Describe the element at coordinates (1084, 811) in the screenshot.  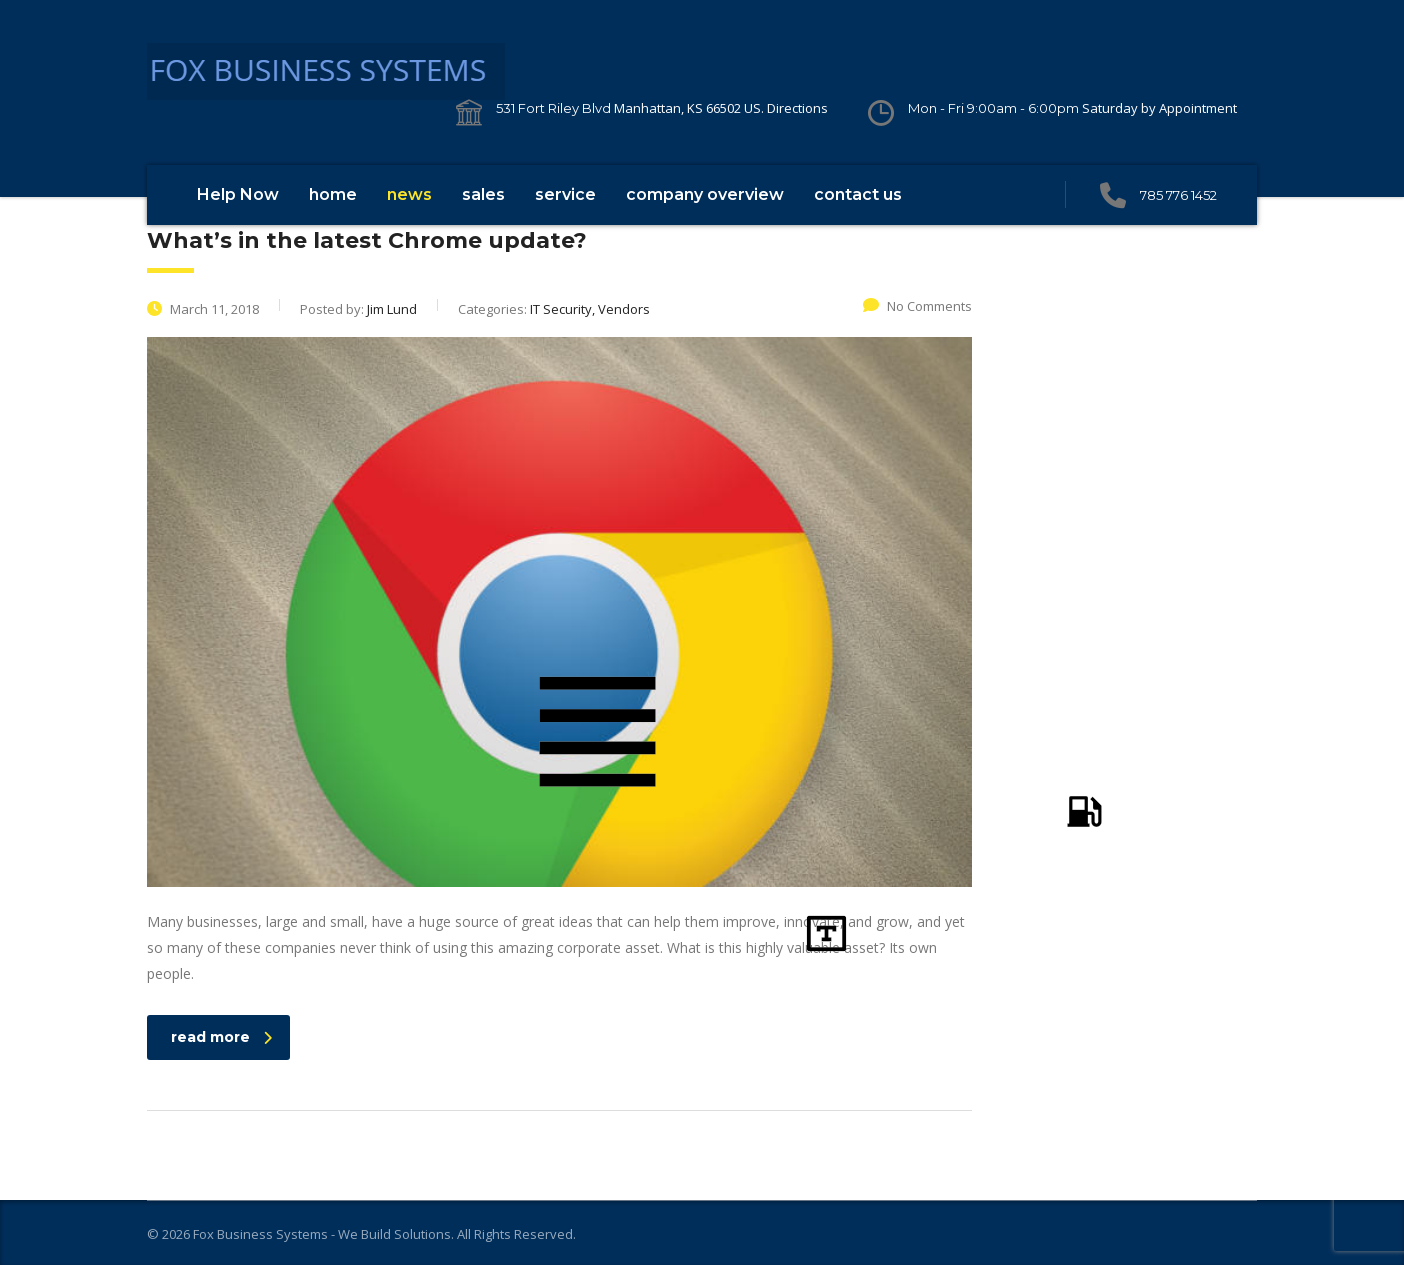
I see `find nearby gas stations` at that location.